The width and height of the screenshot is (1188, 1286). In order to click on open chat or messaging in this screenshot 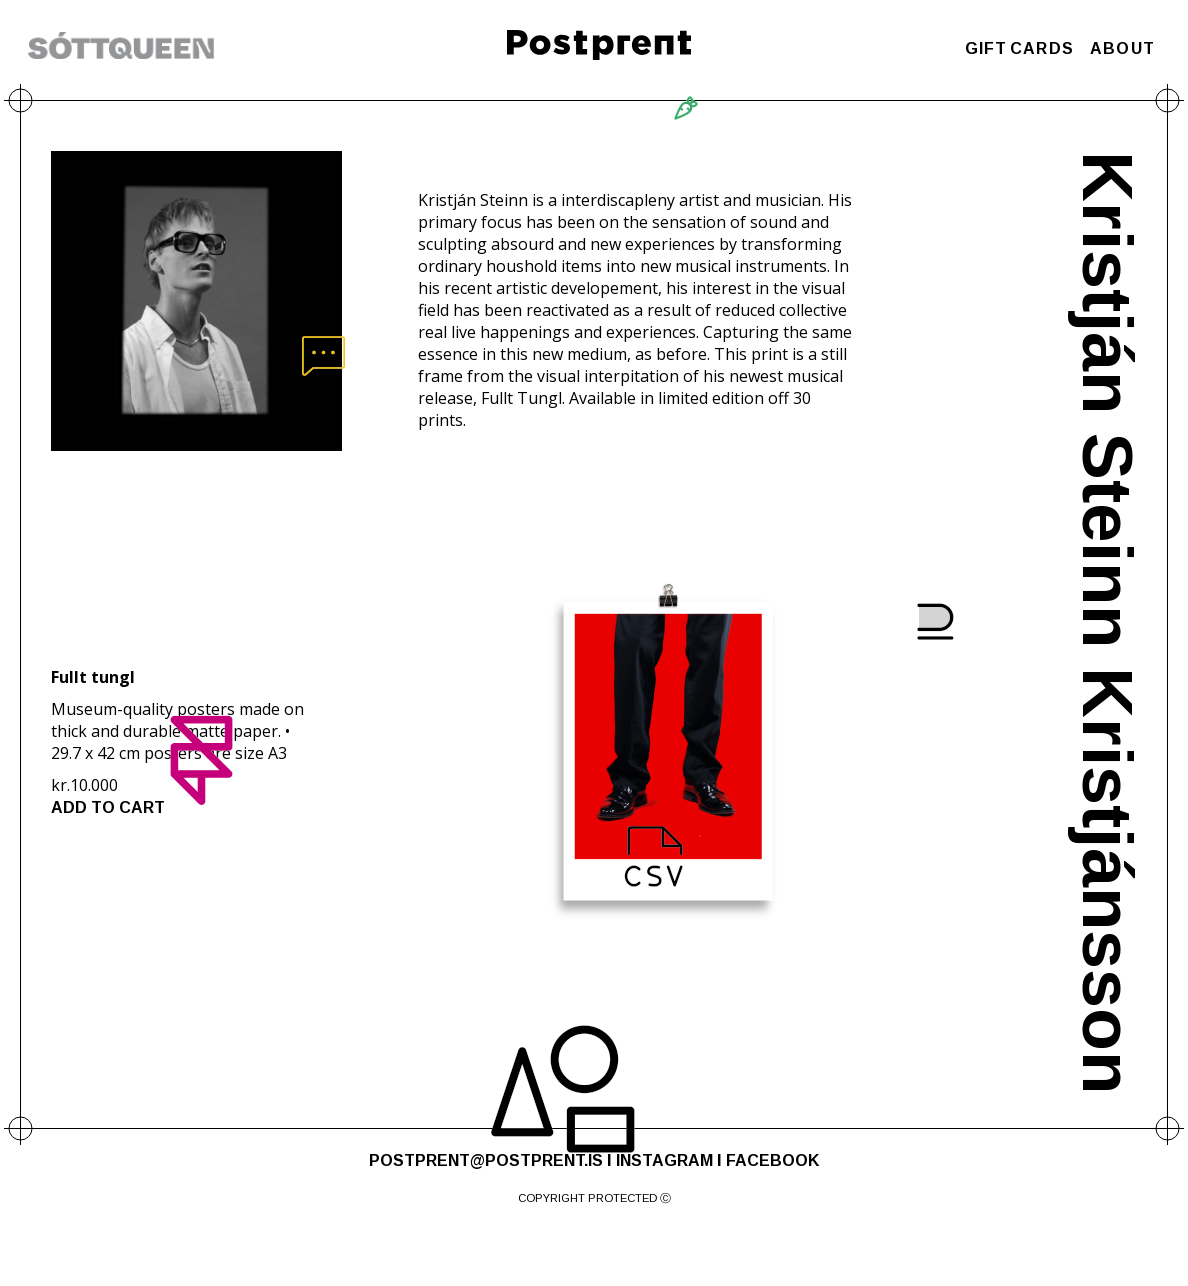, I will do `click(323, 352)`.